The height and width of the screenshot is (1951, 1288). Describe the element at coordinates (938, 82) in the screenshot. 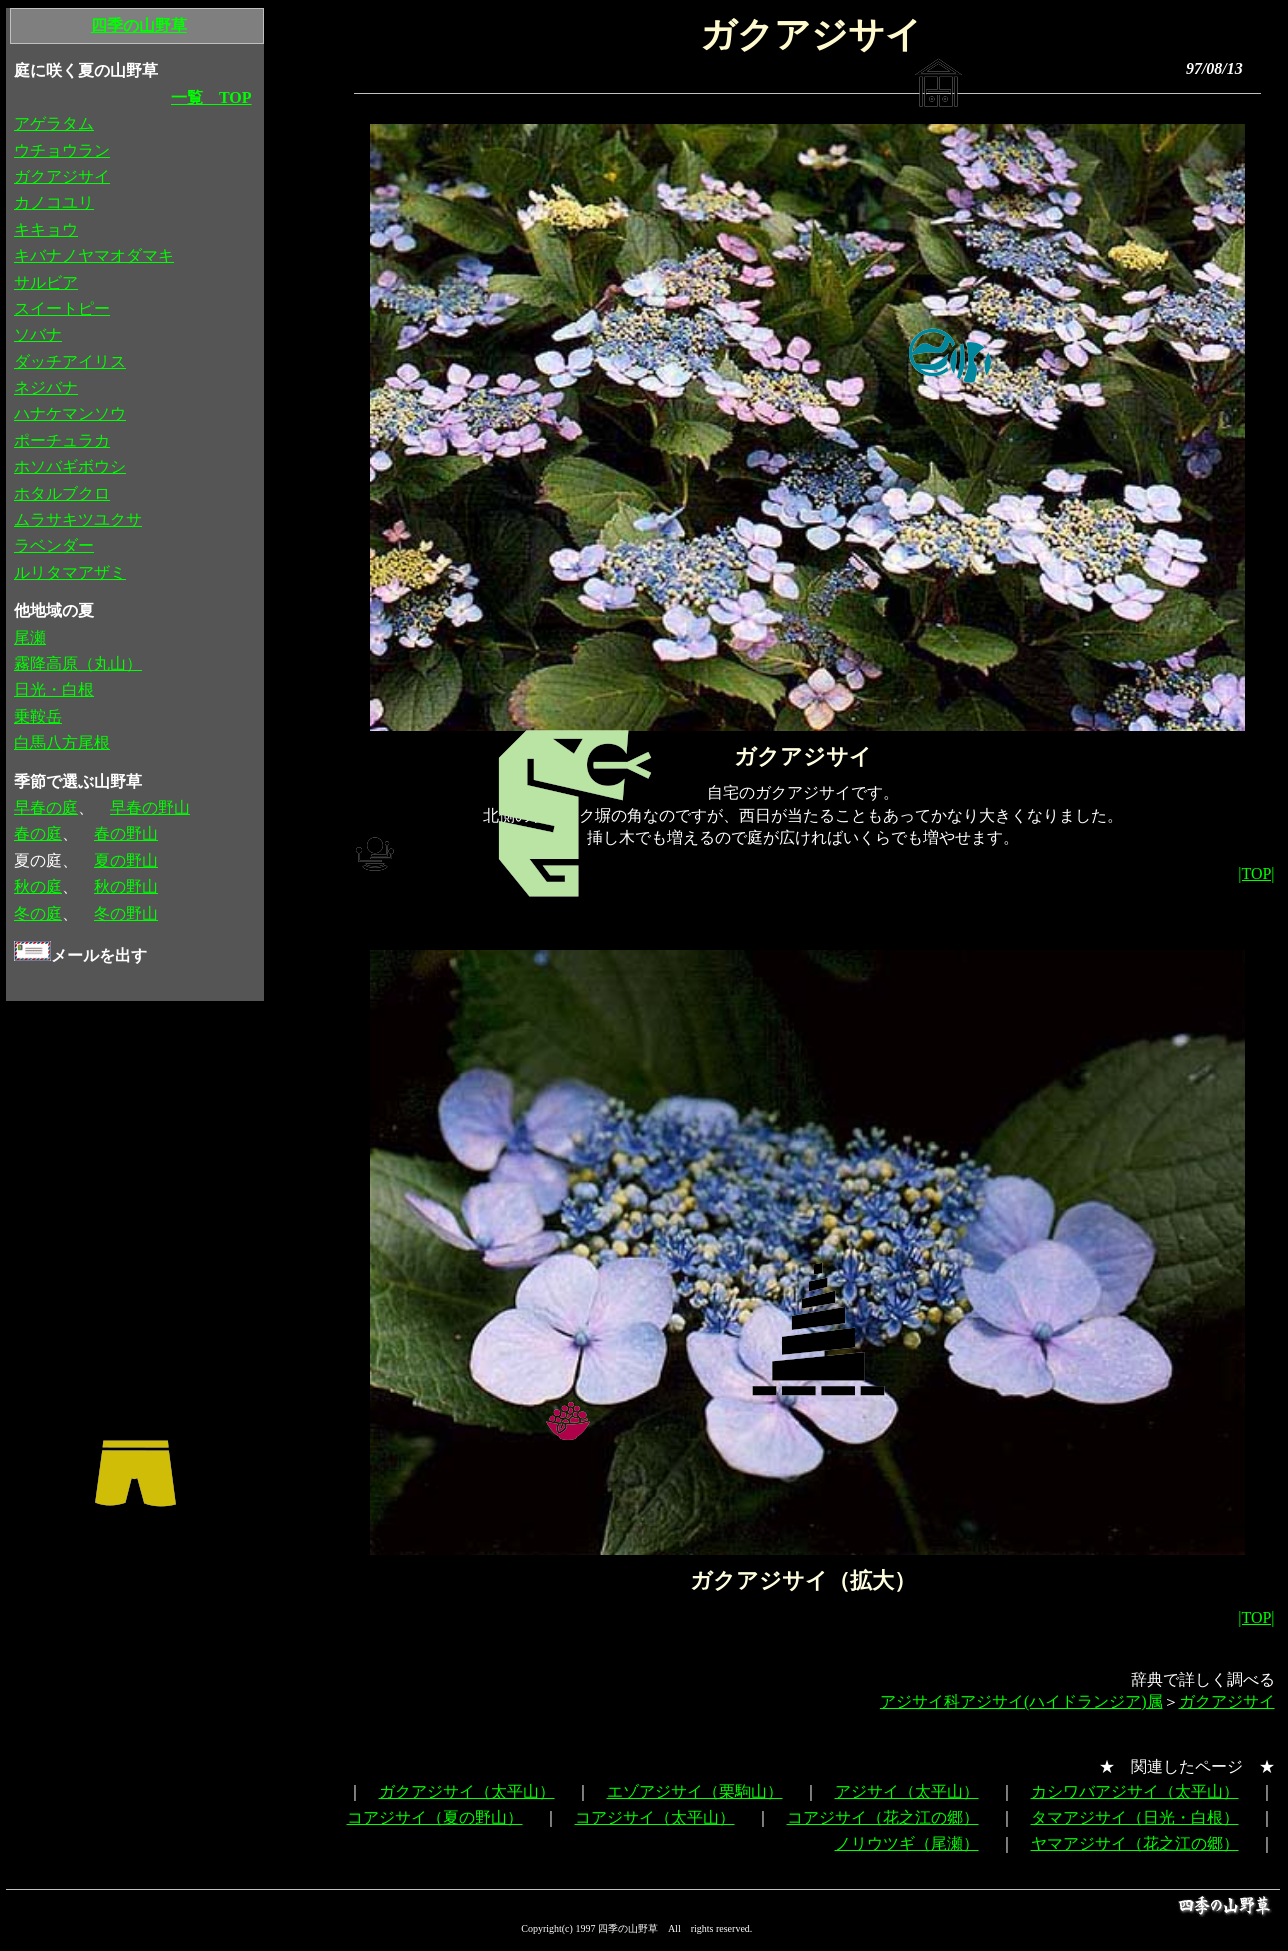

I see `access temple or shrine location` at that location.